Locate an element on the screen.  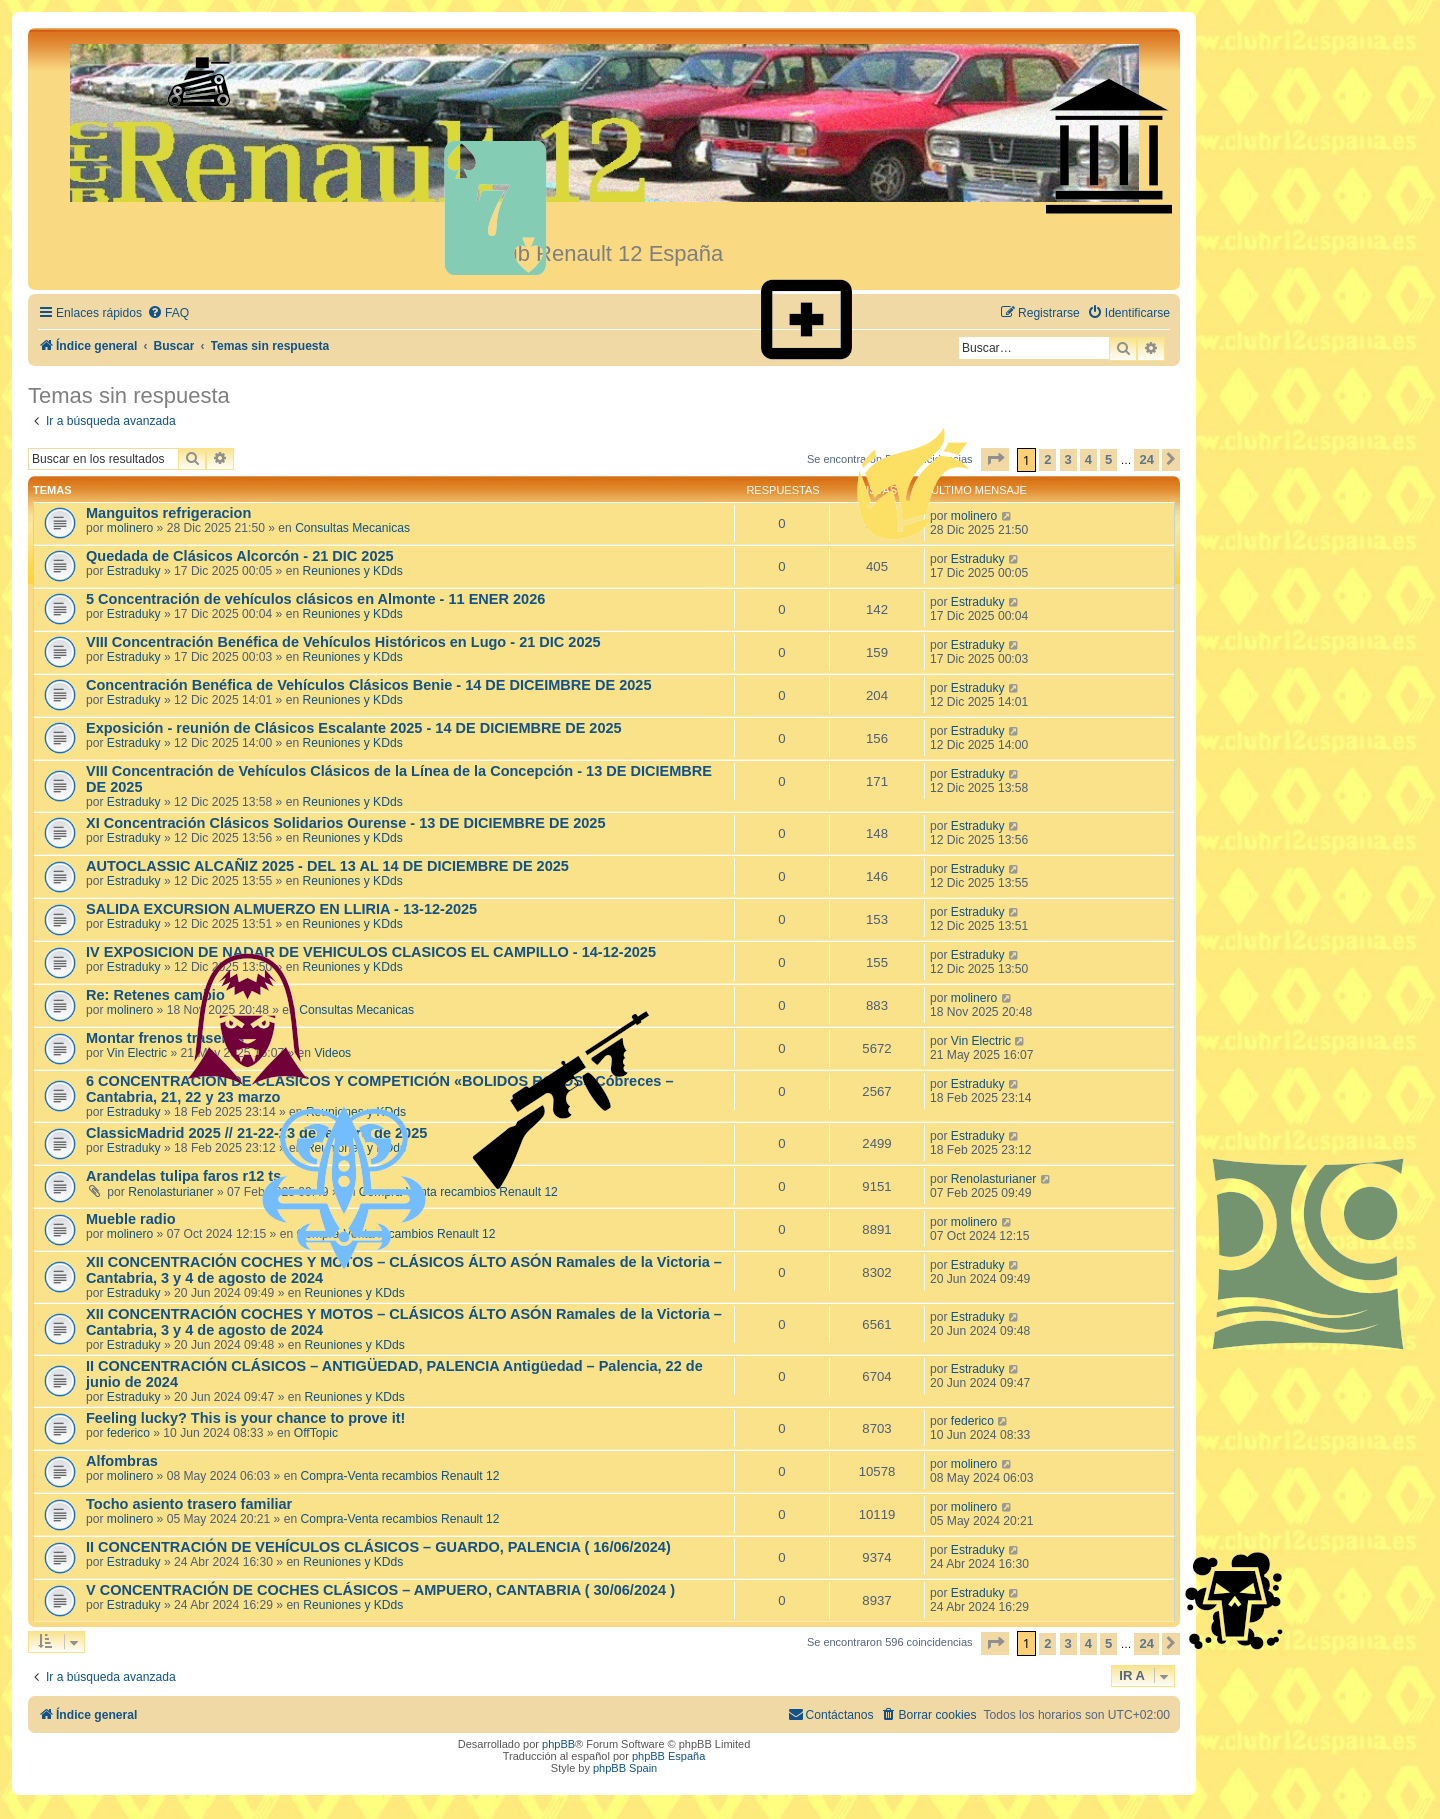
decorative tribal or abstract emblem is located at coordinates (344, 1188).